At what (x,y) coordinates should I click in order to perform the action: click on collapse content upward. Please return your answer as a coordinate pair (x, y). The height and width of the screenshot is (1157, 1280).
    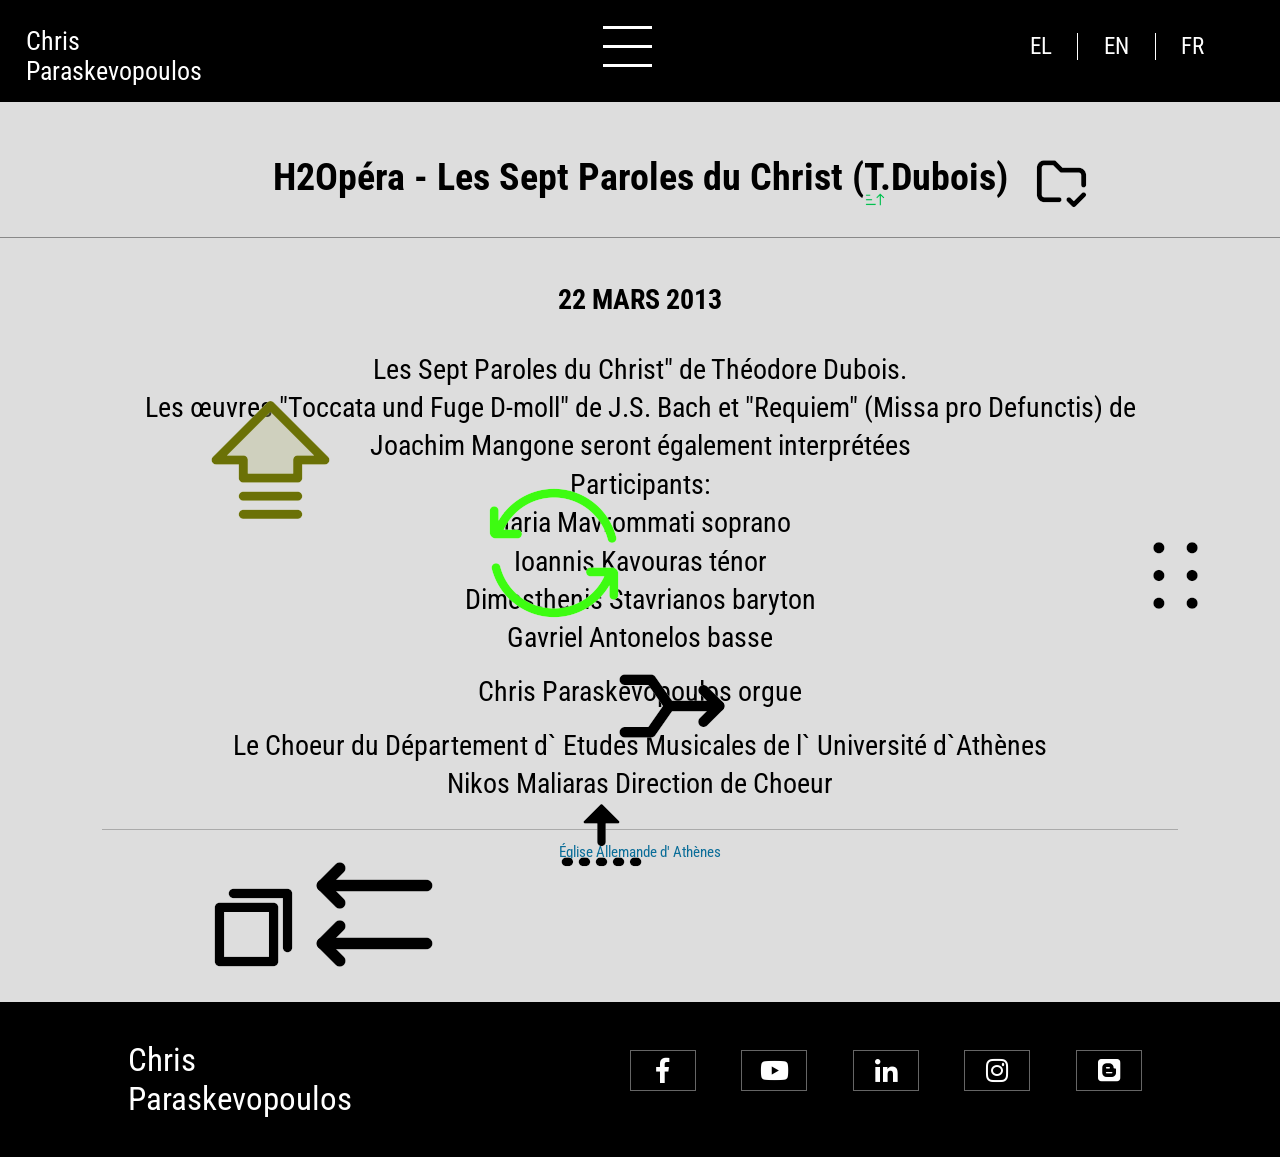
    Looking at the image, I should click on (601, 840).